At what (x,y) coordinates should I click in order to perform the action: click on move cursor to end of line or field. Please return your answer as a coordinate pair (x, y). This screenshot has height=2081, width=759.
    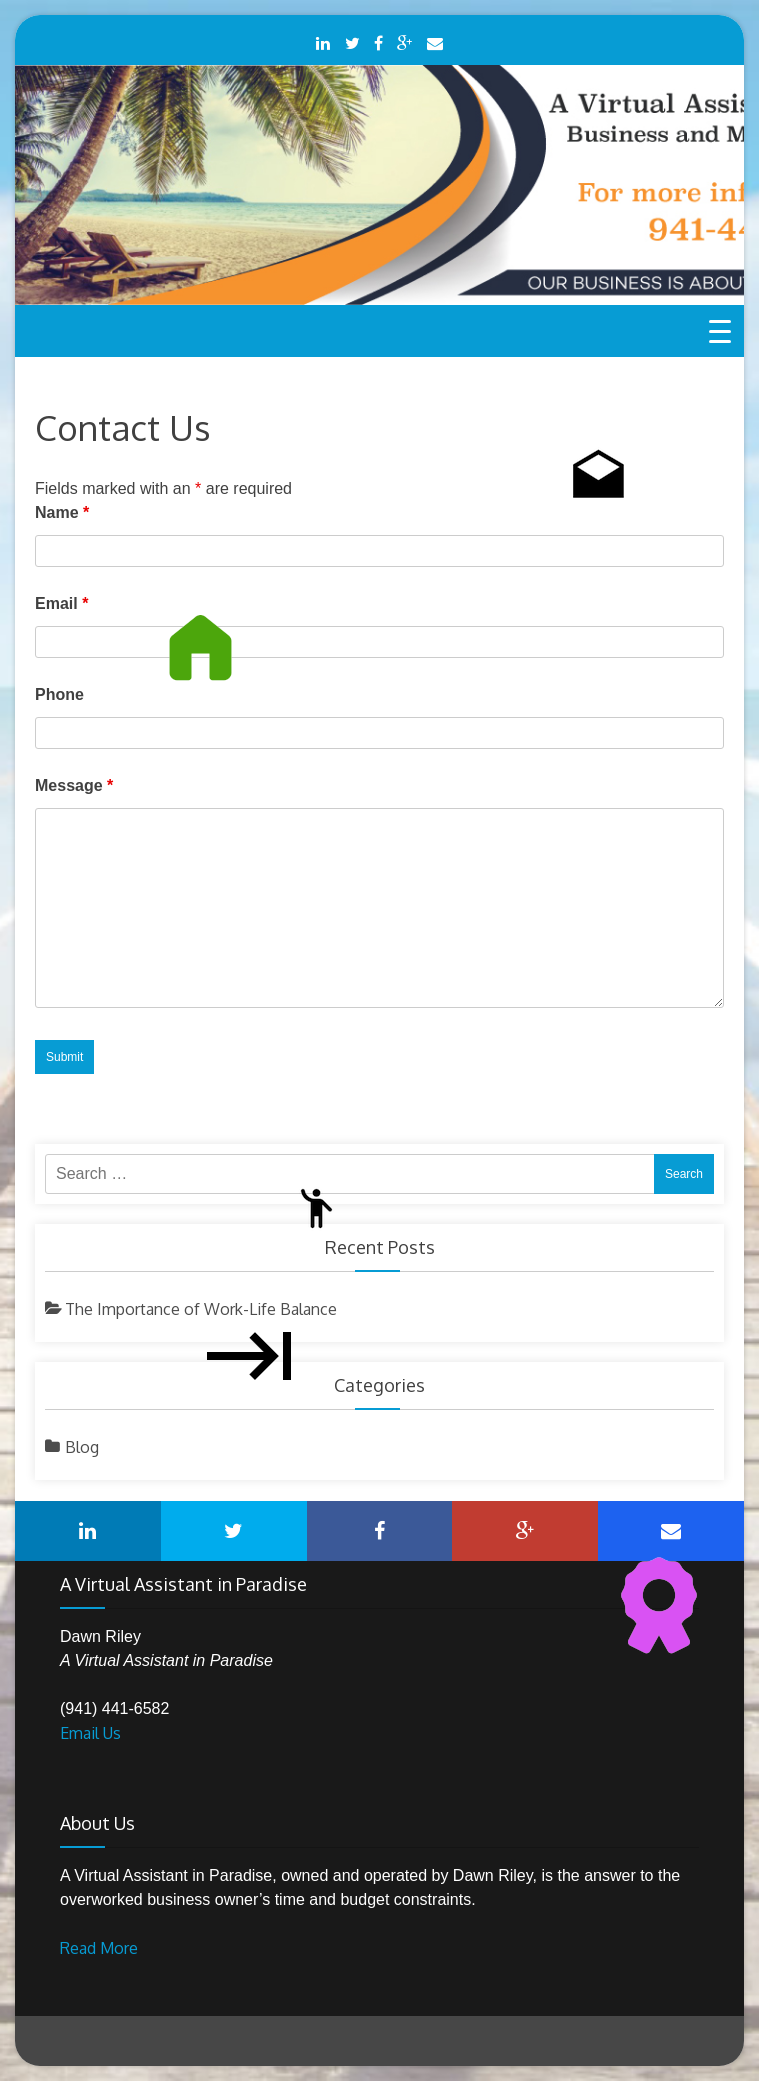
    Looking at the image, I should click on (251, 1356).